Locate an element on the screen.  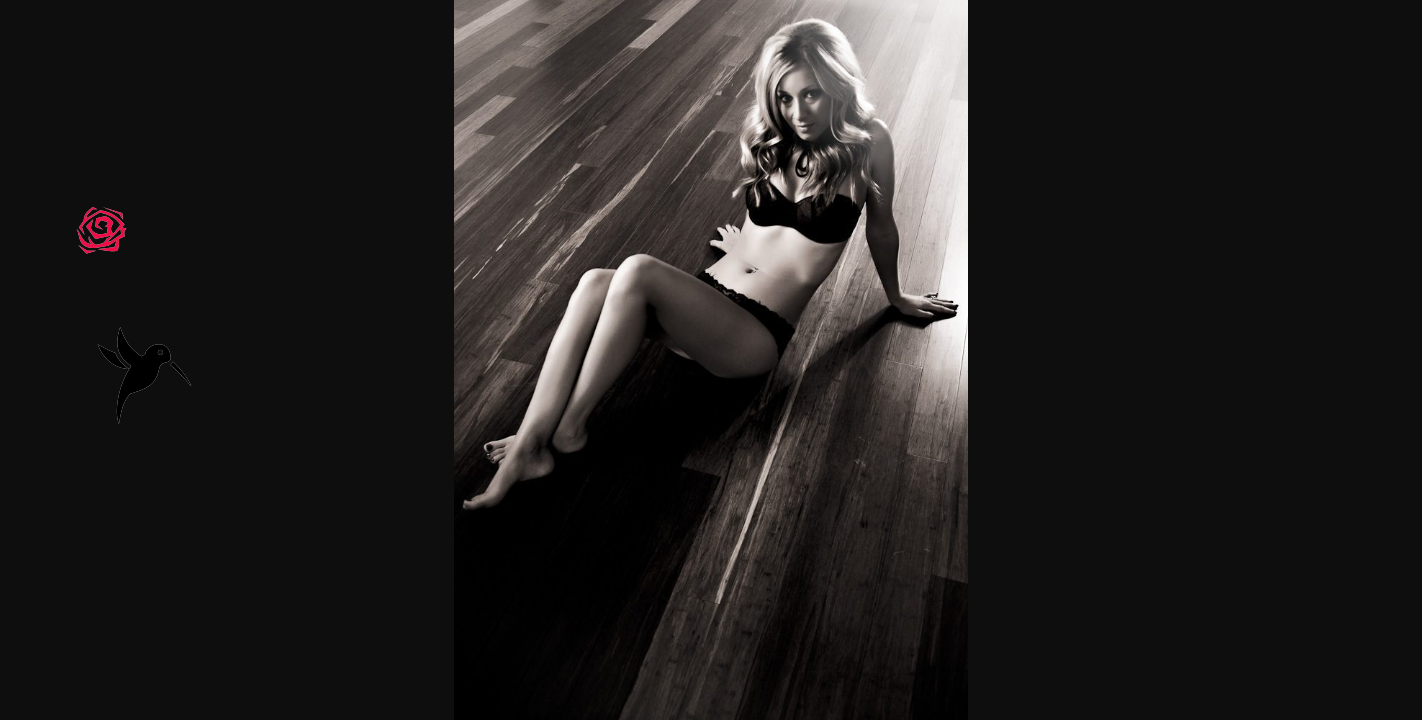
indicates empty state or no results found is located at coordinates (101, 229).